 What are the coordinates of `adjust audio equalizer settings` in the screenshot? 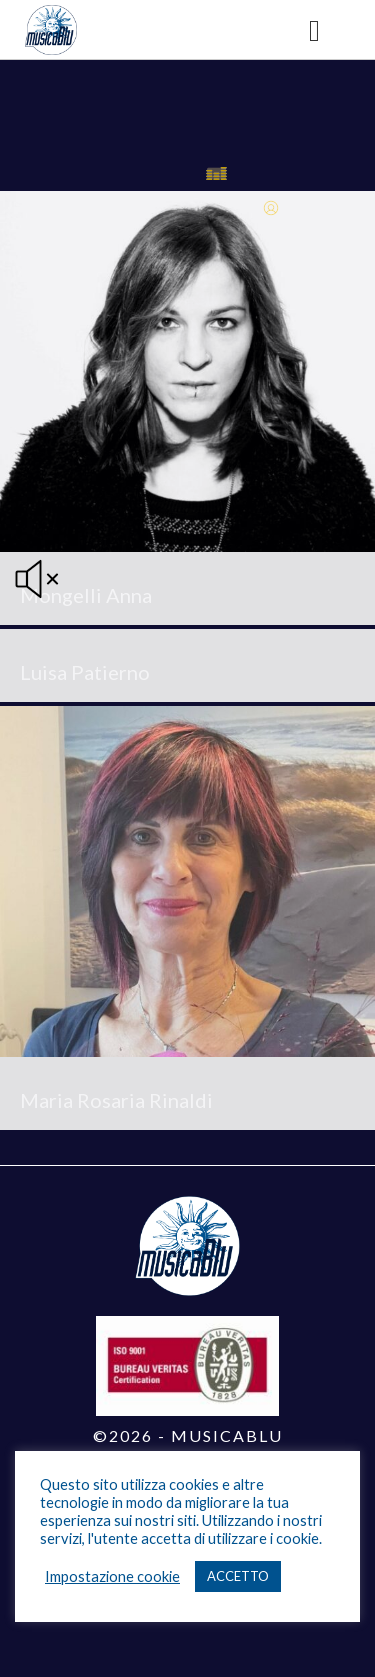 It's located at (216, 173).